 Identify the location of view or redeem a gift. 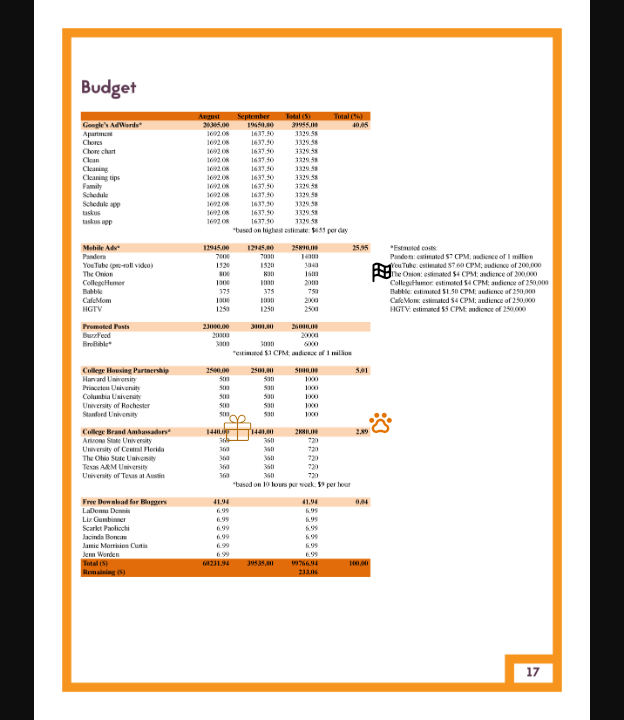
(237, 429).